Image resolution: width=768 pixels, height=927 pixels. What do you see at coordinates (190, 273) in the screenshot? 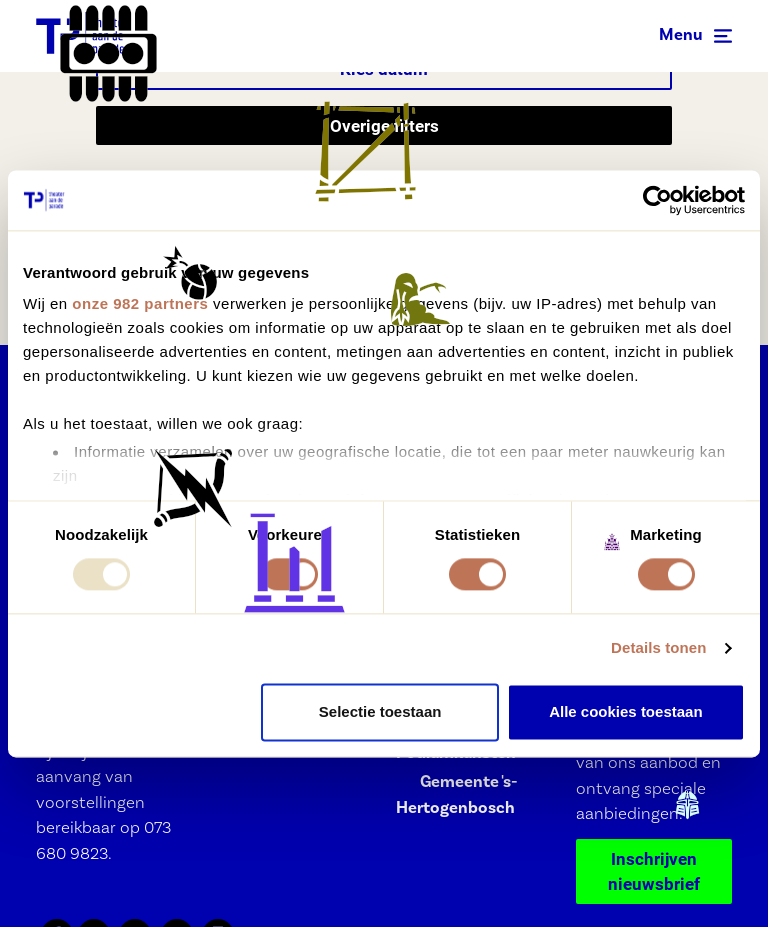
I see `activate explosive item in game` at bounding box center [190, 273].